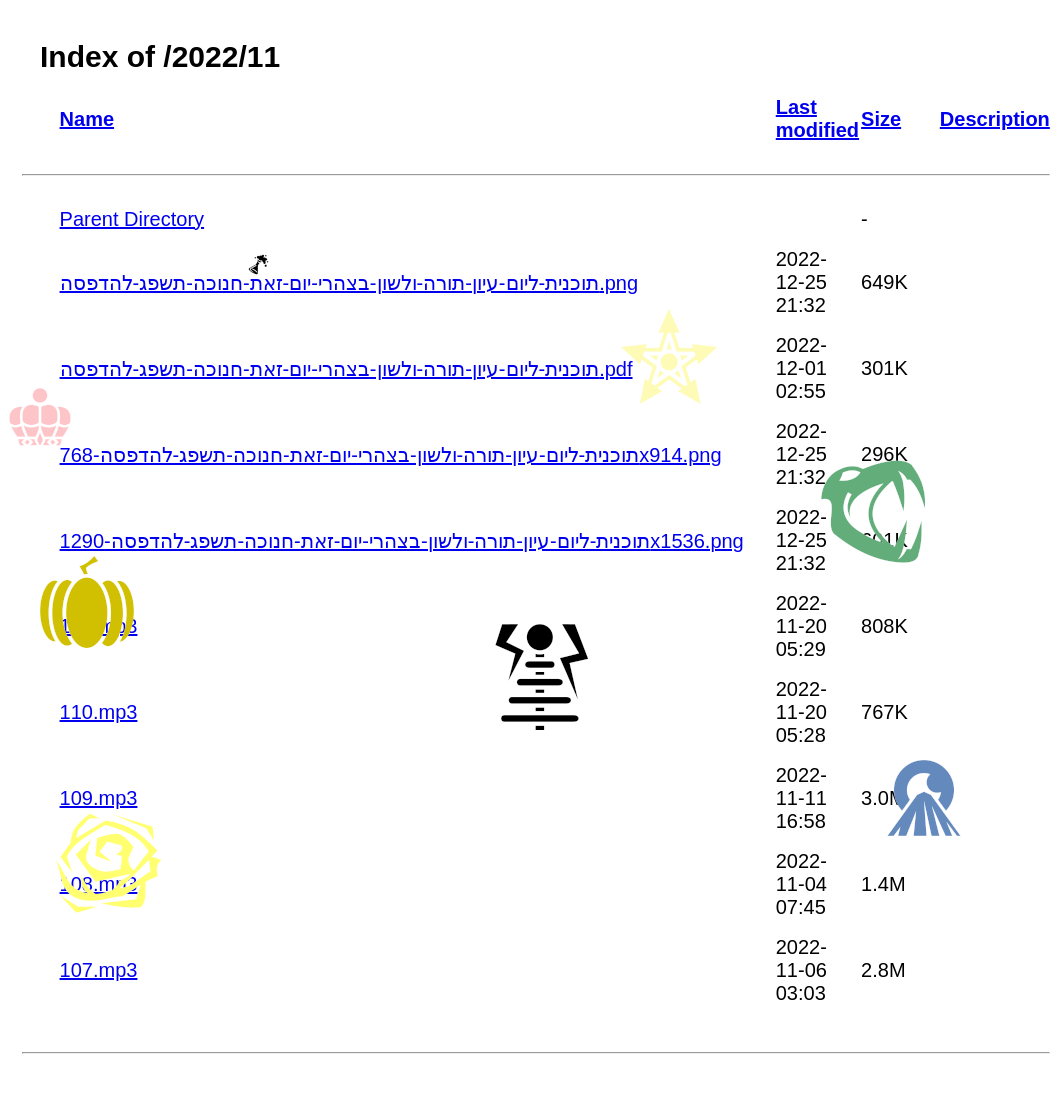  I want to click on level up or rank promotion indicator, so click(669, 357).